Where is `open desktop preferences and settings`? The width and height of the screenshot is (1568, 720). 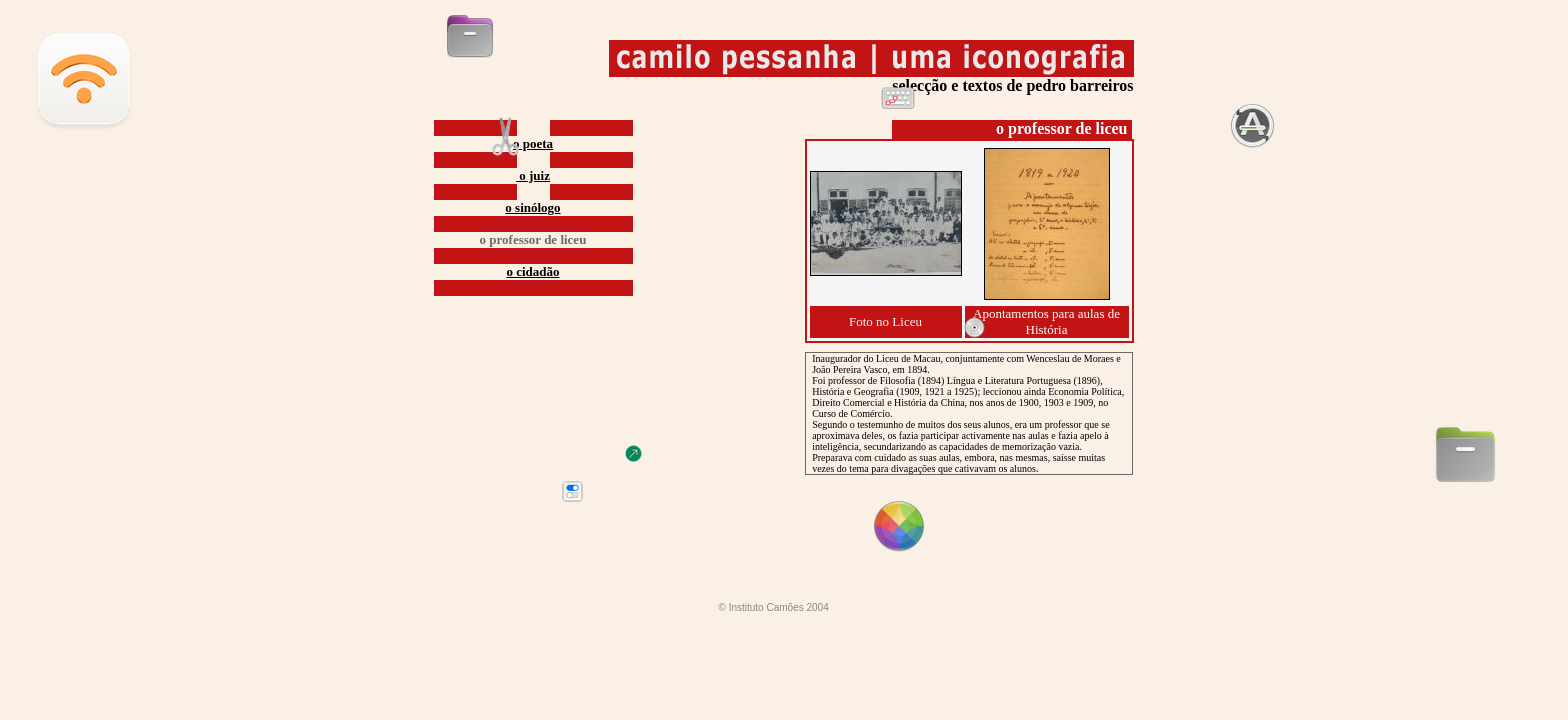 open desktop preferences and settings is located at coordinates (572, 491).